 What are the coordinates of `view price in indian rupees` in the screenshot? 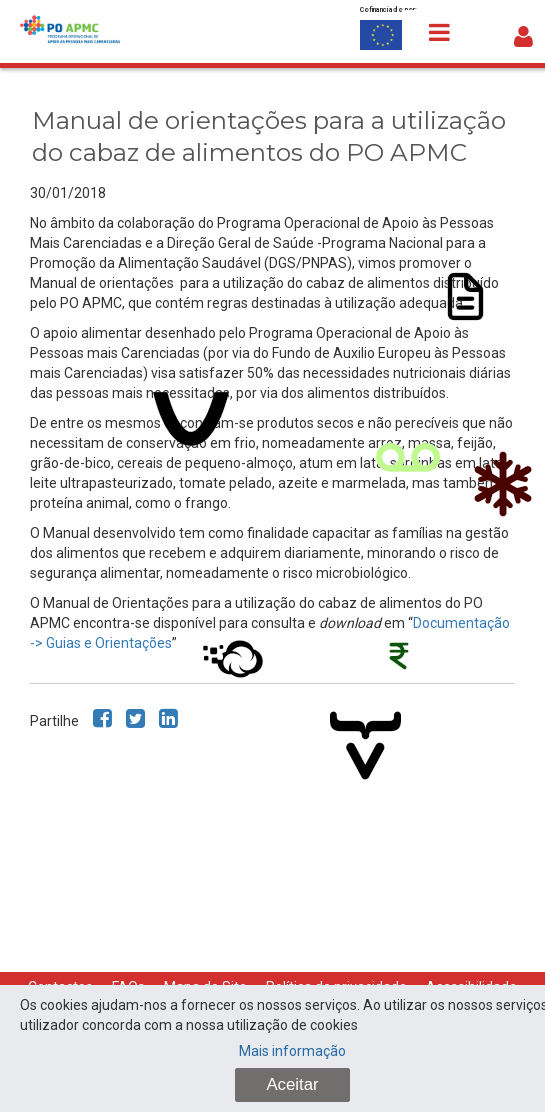 It's located at (399, 656).